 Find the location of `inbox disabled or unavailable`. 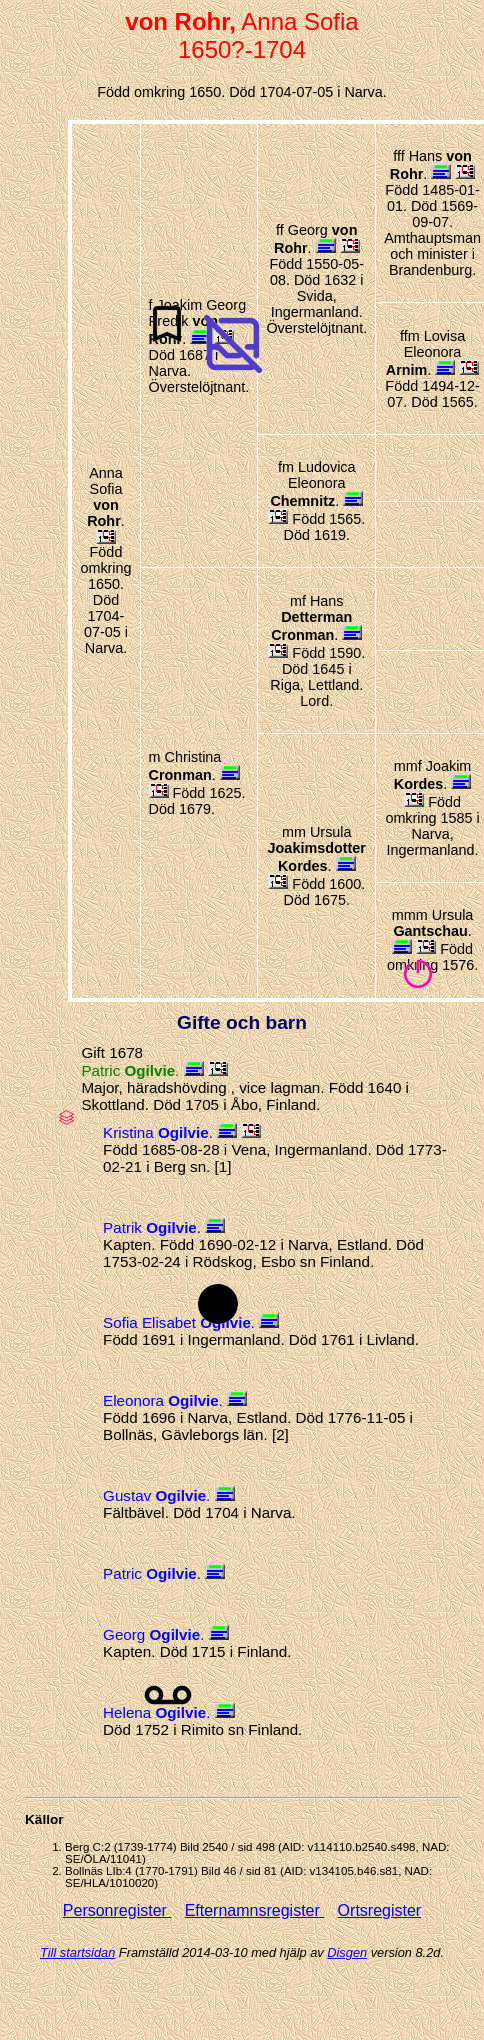

inbox disabled or unavailable is located at coordinates (233, 344).